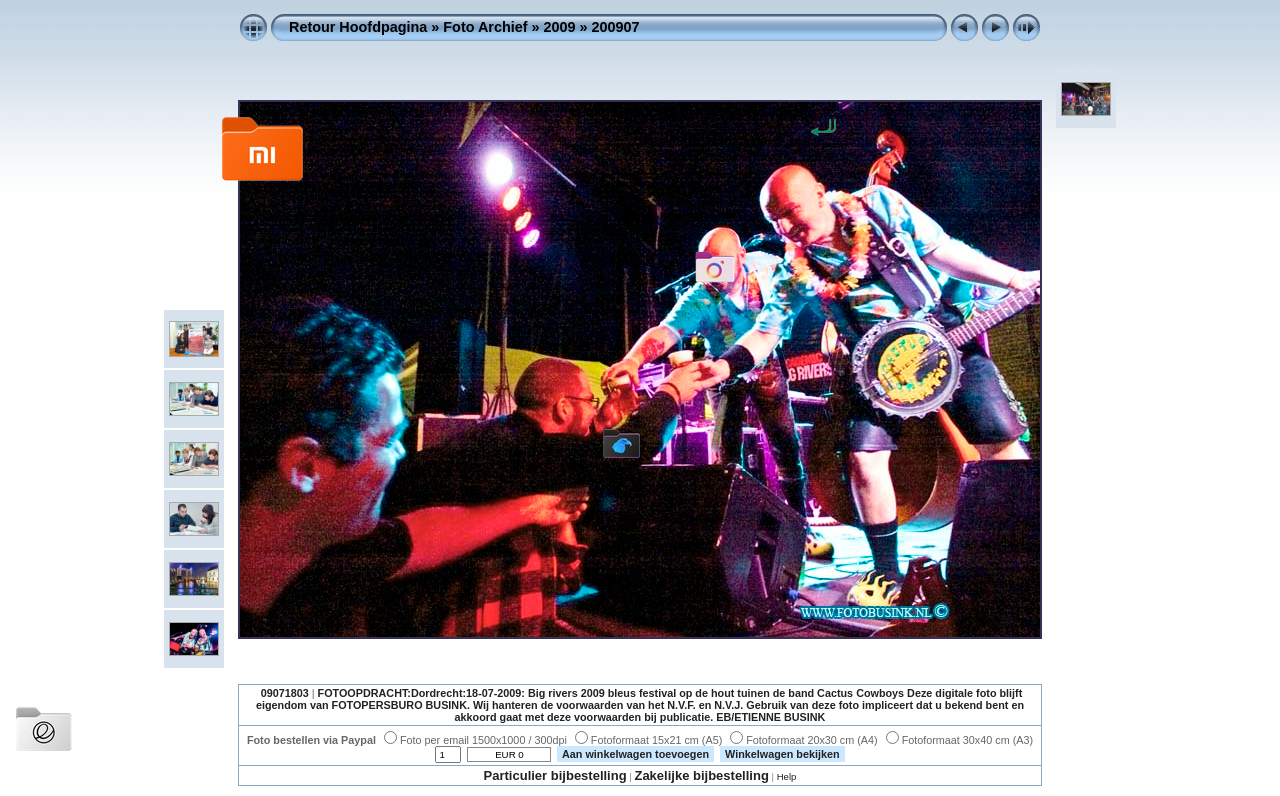 This screenshot has width=1280, height=796. Describe the element at coordinates (621, 444) in the screenshot. I see `open garuda linux system folder` at that location.